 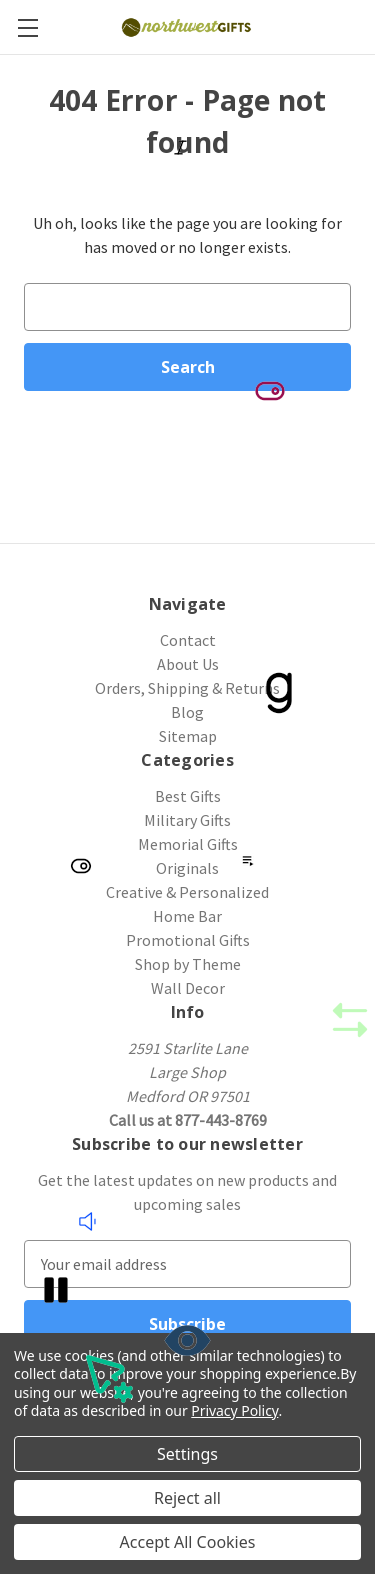 I want to click on adjust cursor or pointer settings, so click(x=107, y=1376).